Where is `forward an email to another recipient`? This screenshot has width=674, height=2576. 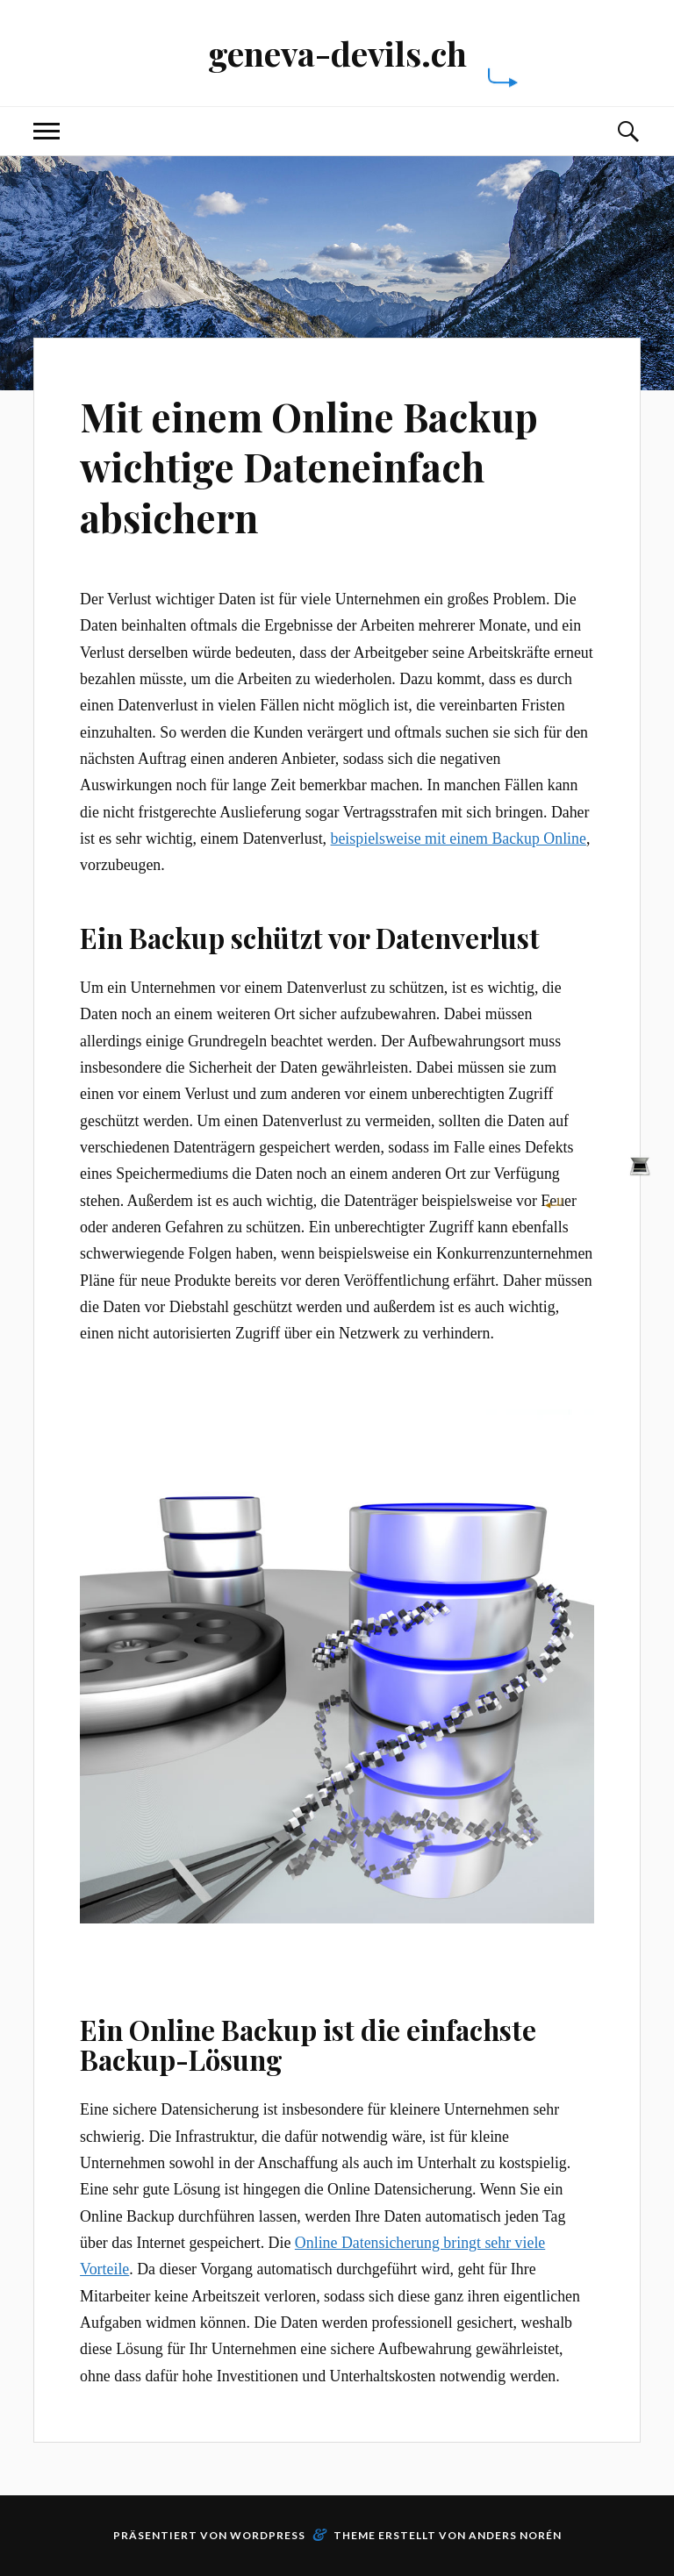 forward an email to another recipient is located at coordinates (503, 75).